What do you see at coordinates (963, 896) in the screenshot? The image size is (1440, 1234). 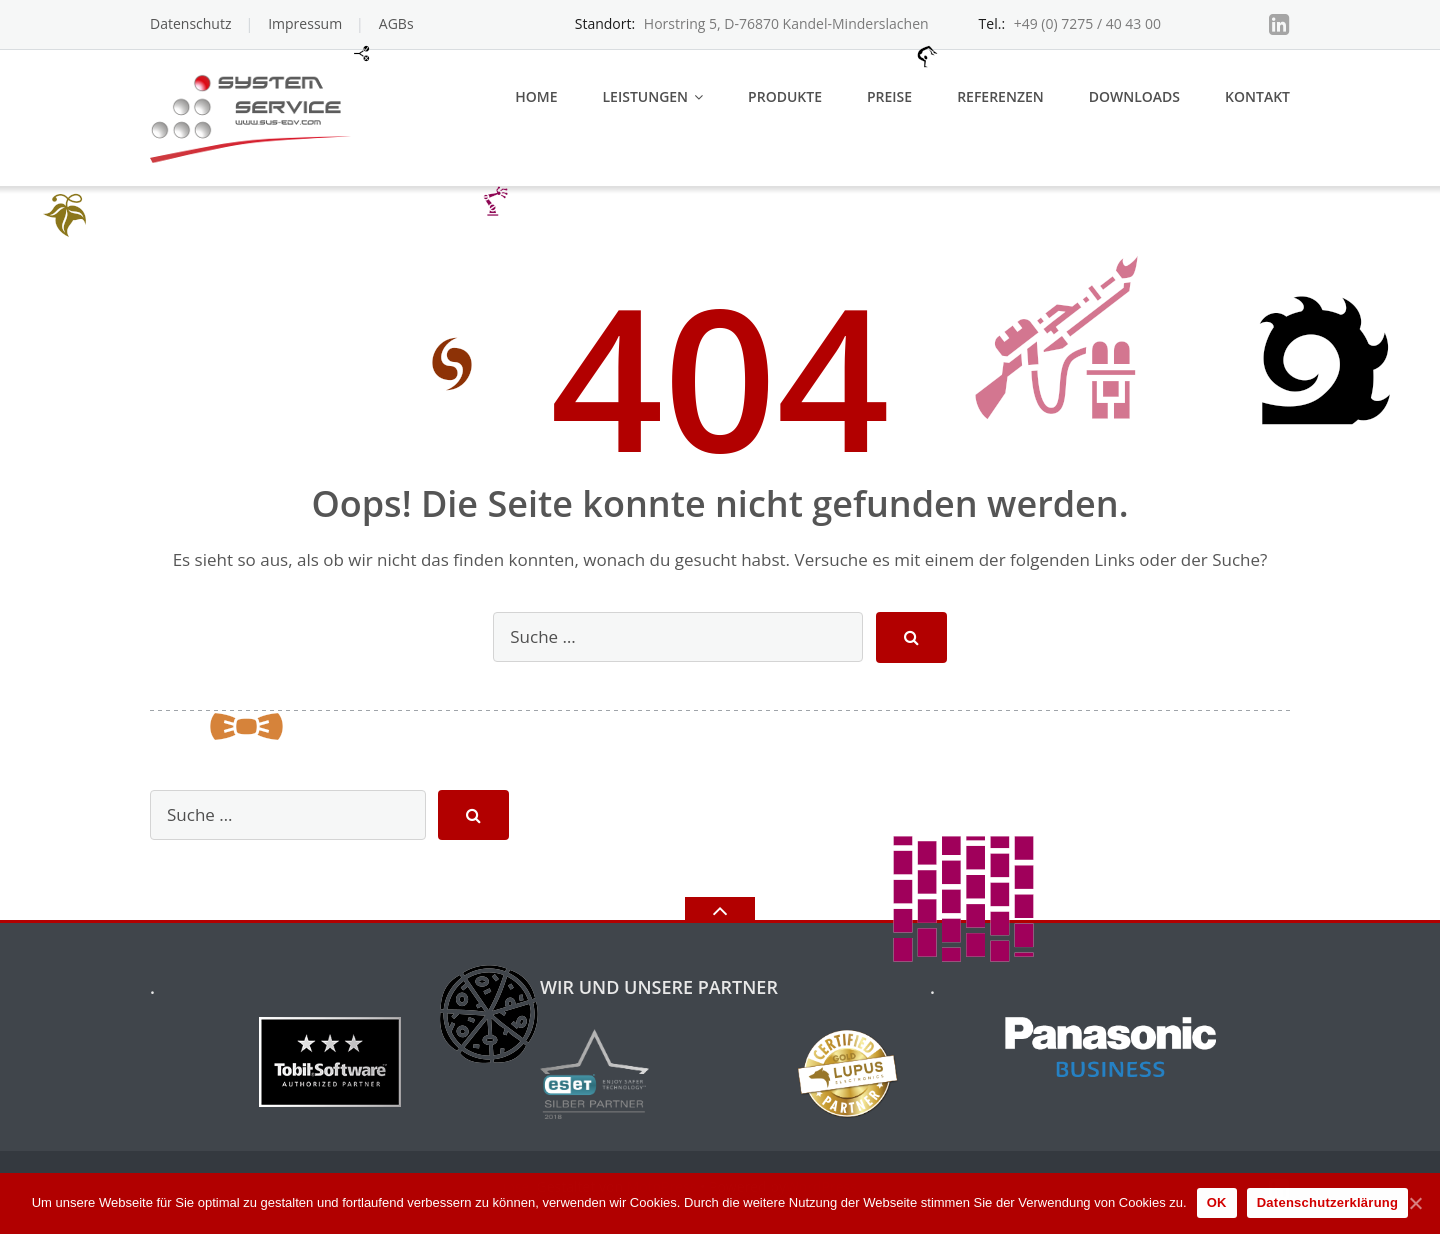 I see `view half-year calendar overview` at bounding box center [963, 896].